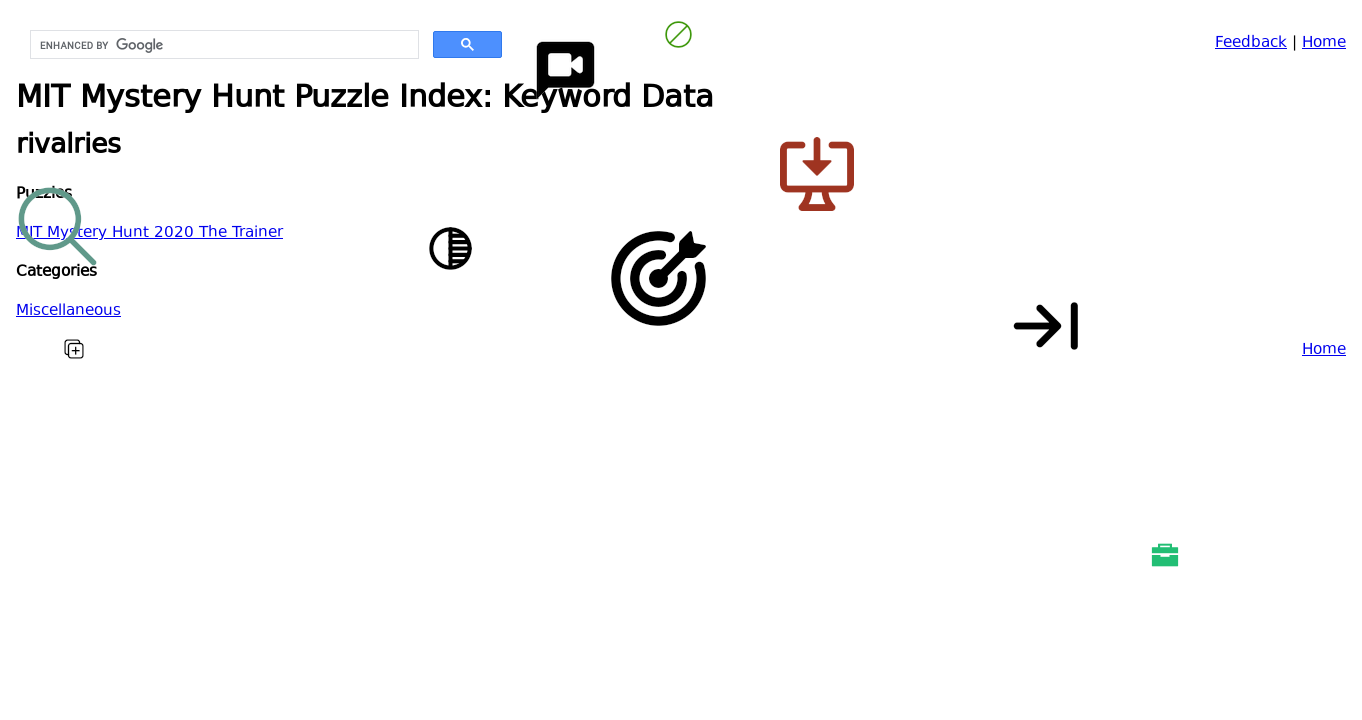 The height and width of the screenshot is (720, 1362). I want to click on move to next tab, so click(1047, 326).